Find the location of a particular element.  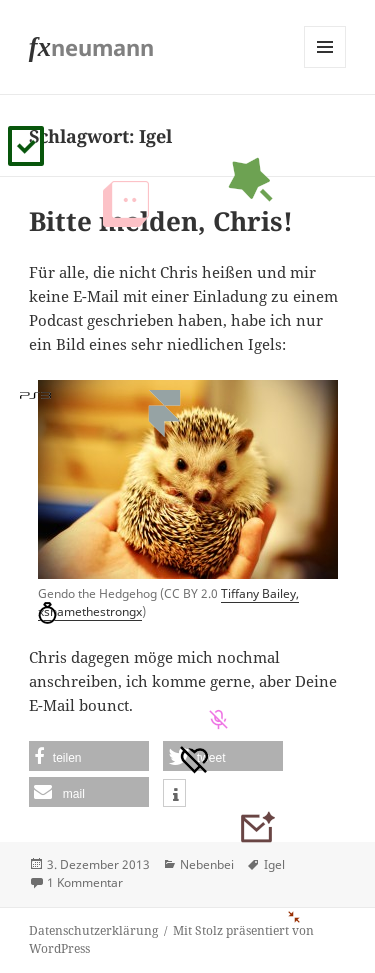

access jewelry or luxury shopping category is located at coordinates (47, 613).